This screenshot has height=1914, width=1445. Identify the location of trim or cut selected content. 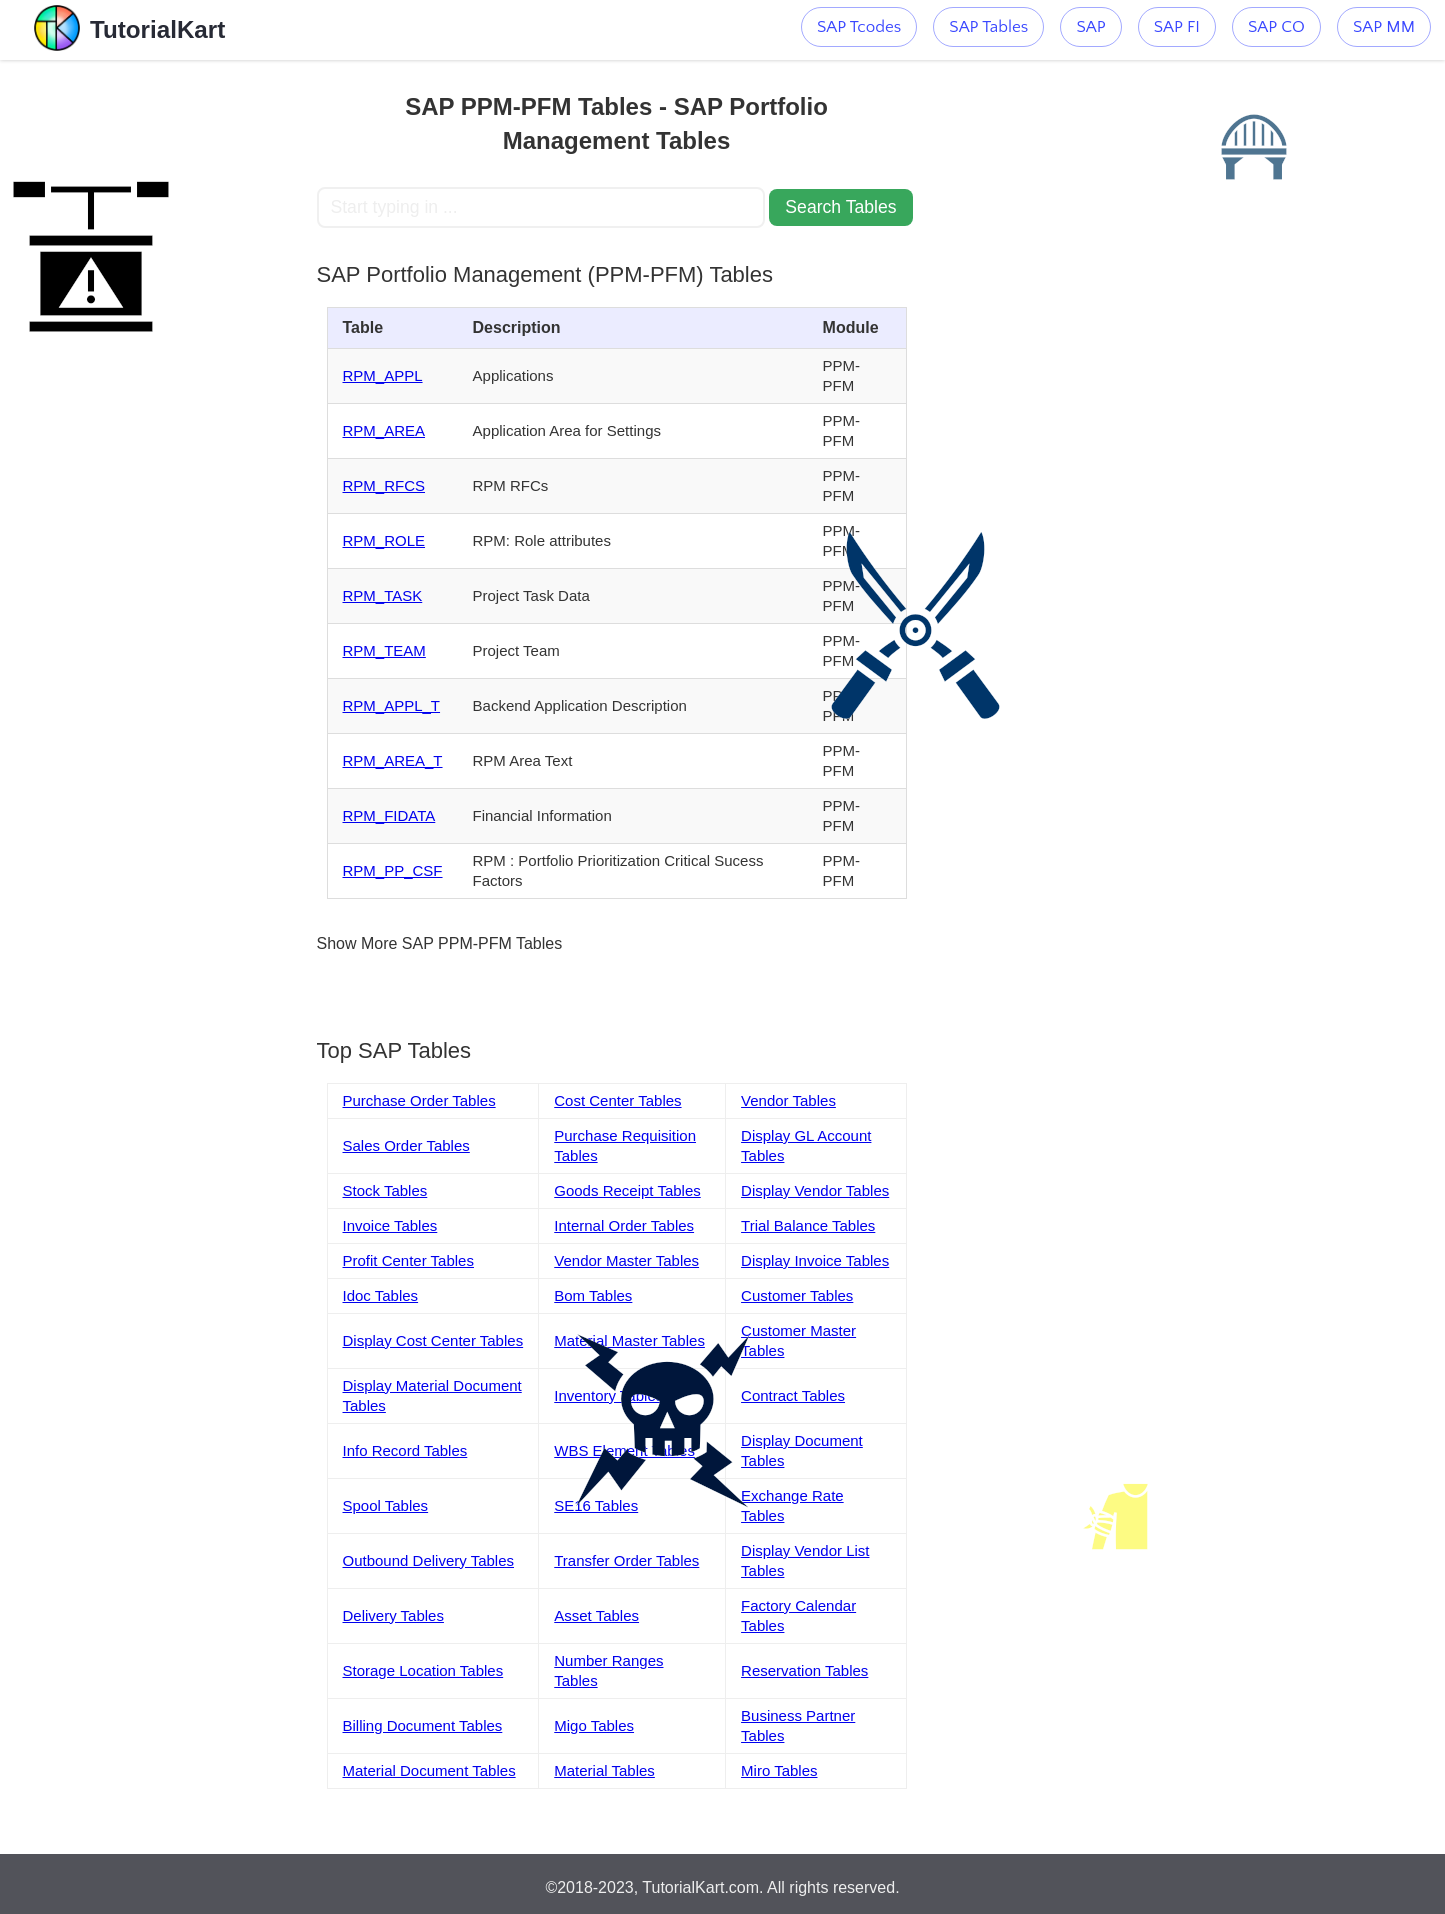
(915, 623).